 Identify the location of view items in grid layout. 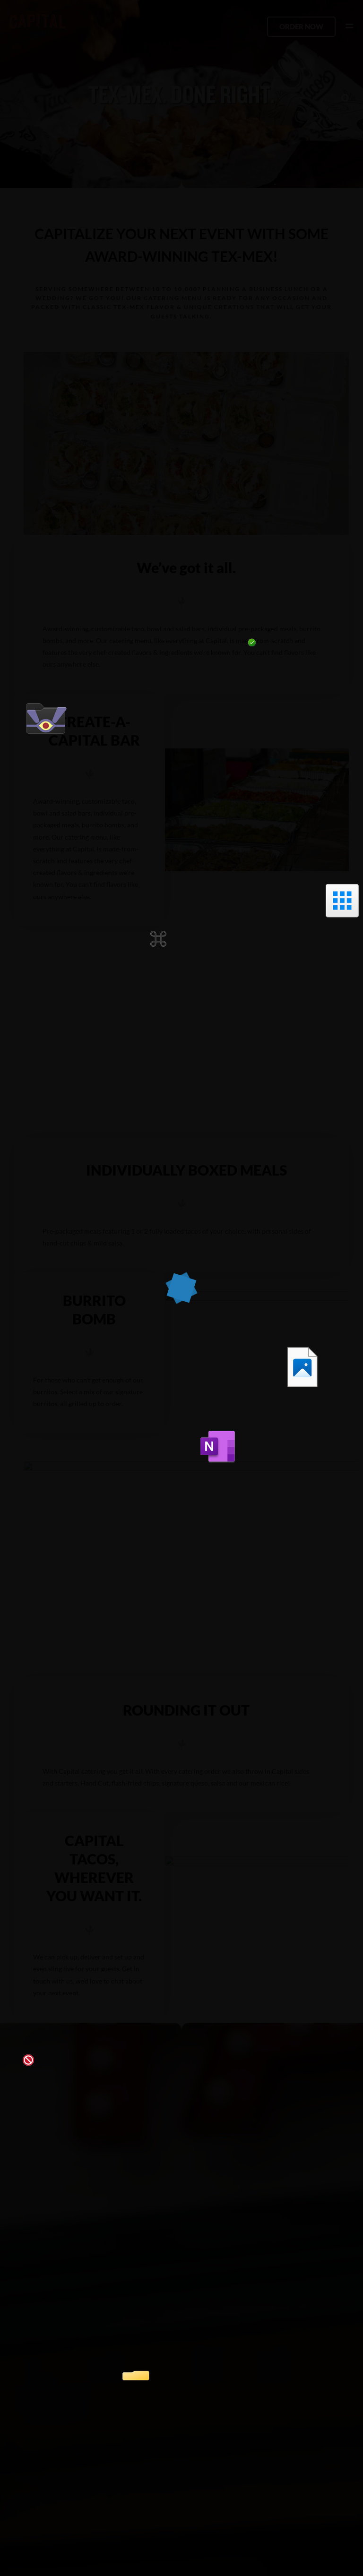
(342, 901).